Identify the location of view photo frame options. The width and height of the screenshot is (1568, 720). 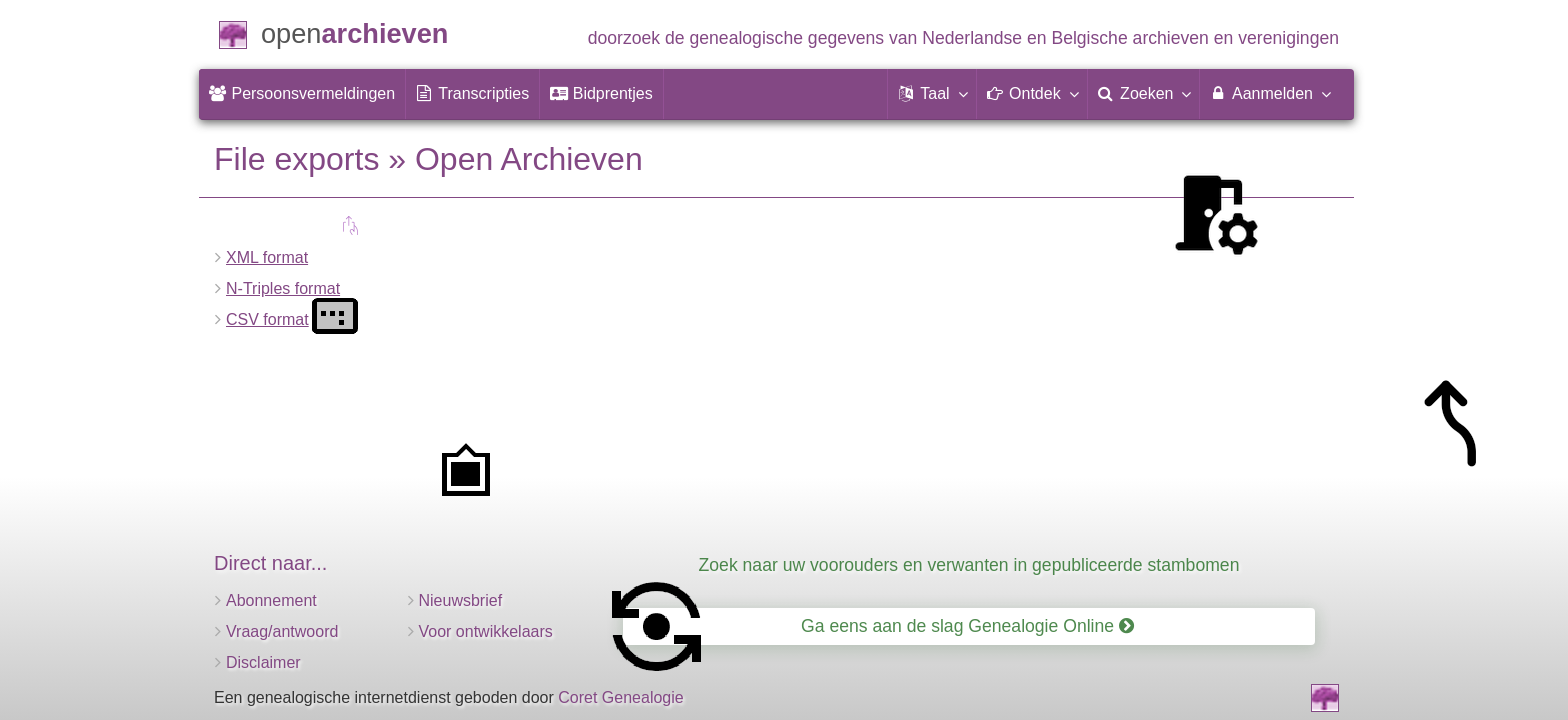
(466, 472).